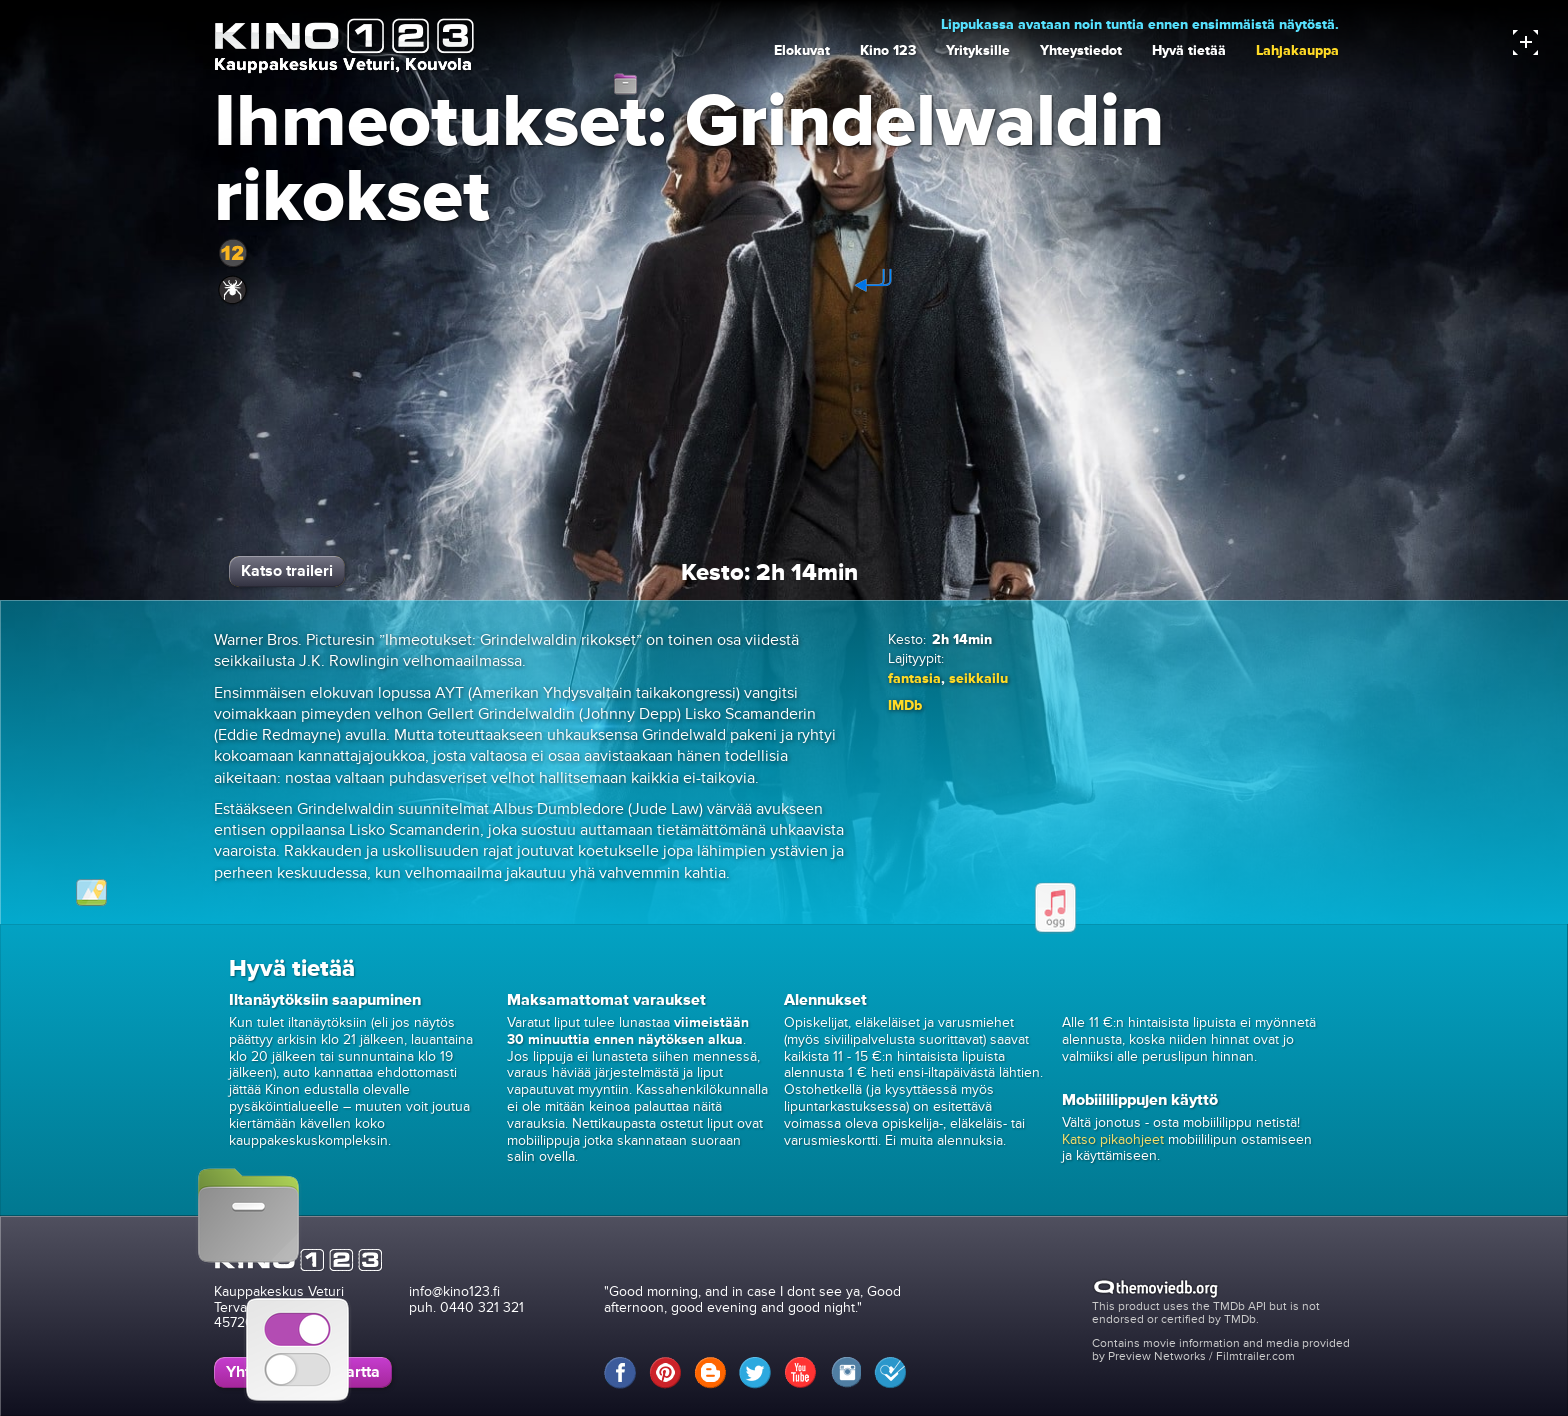  What do you see at coordinates (1055, 907) in the screenshot?
I see `an ogg vorbis audio file` at bounding box center [1055, 907].